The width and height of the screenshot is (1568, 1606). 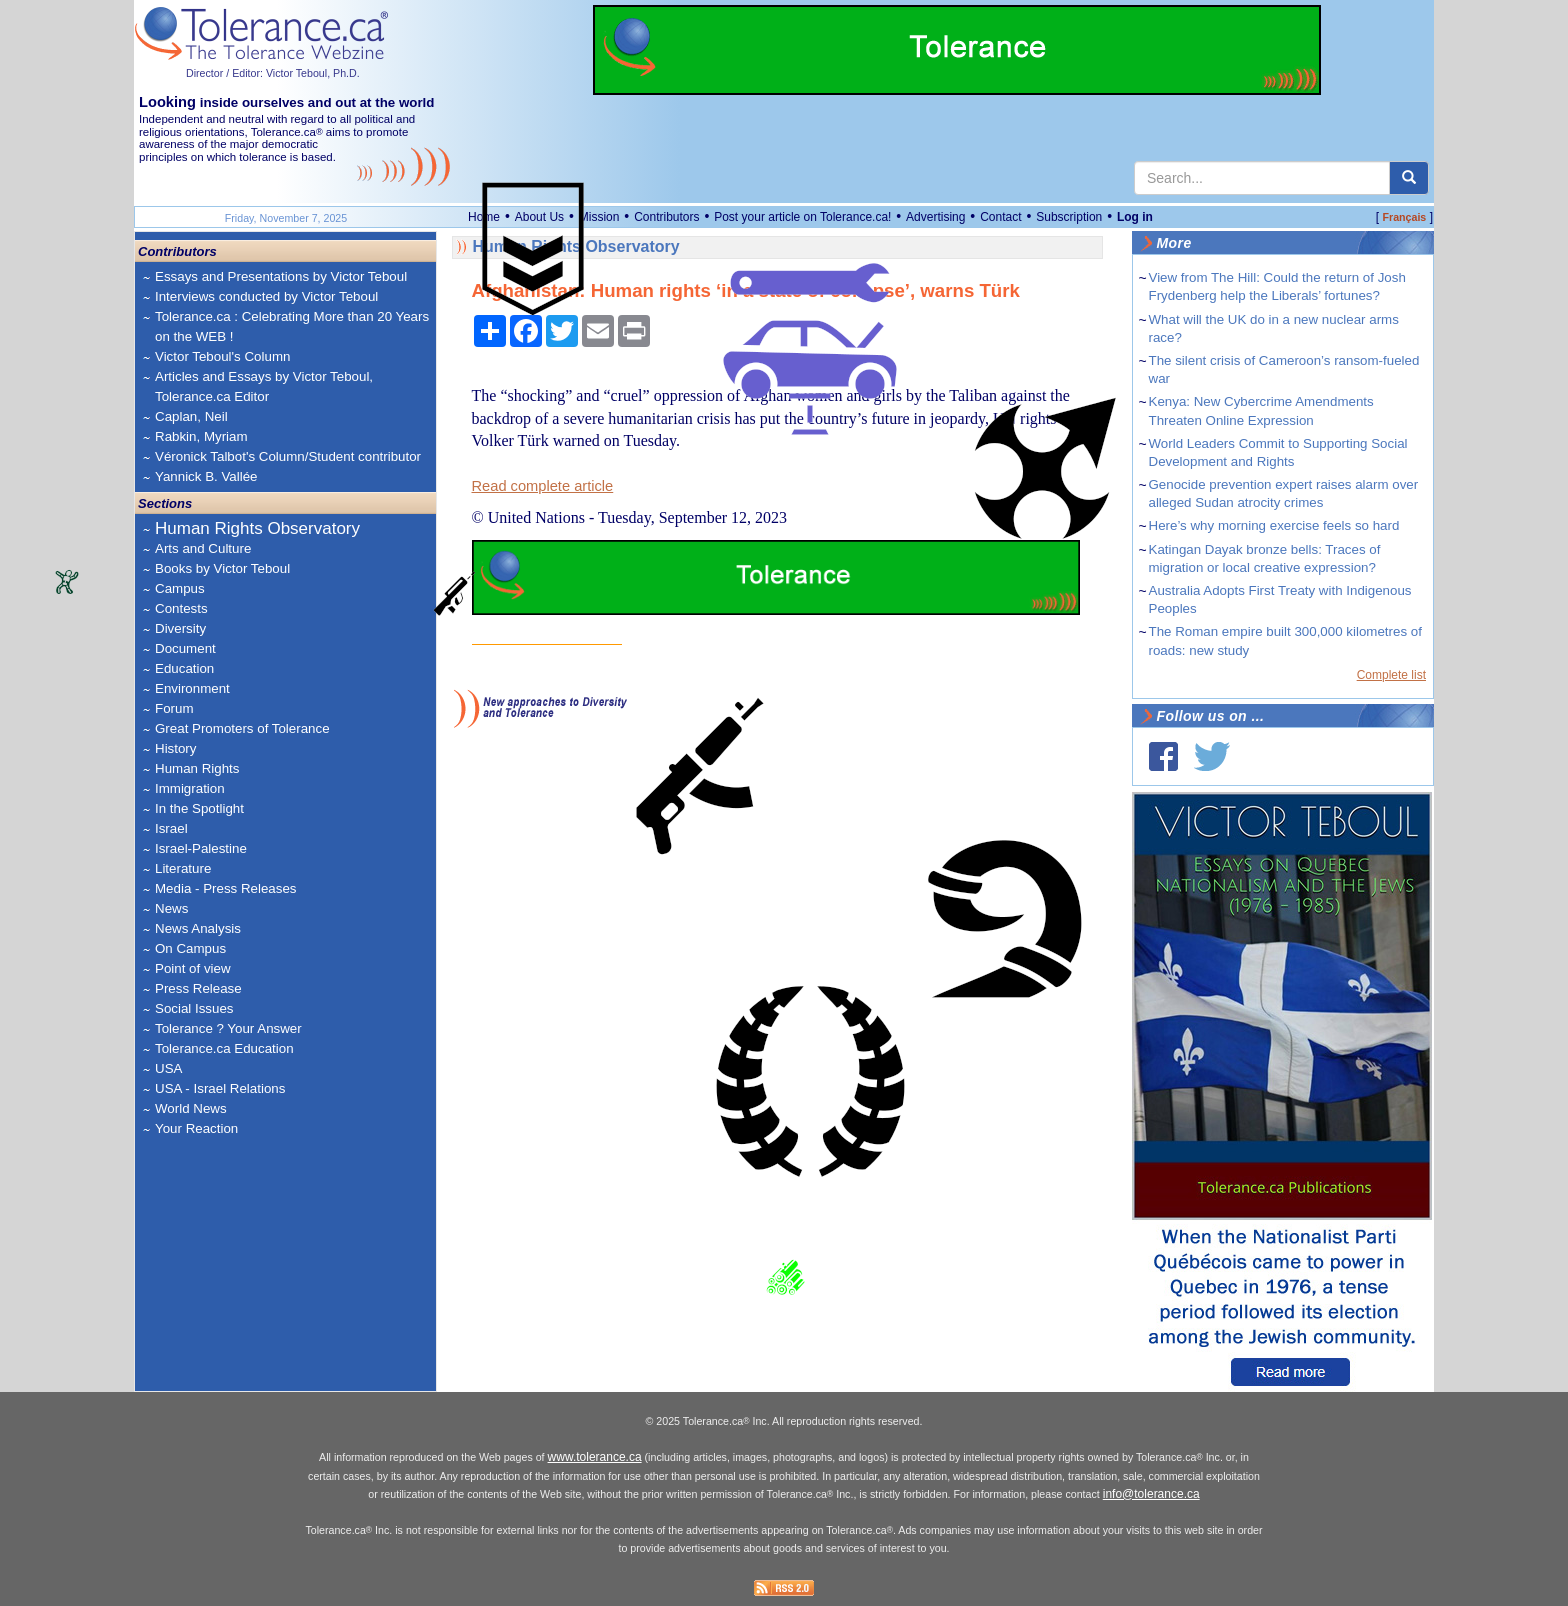 I want to click on wood resource inventory in a crafting game, so click(x=785, y=1276).